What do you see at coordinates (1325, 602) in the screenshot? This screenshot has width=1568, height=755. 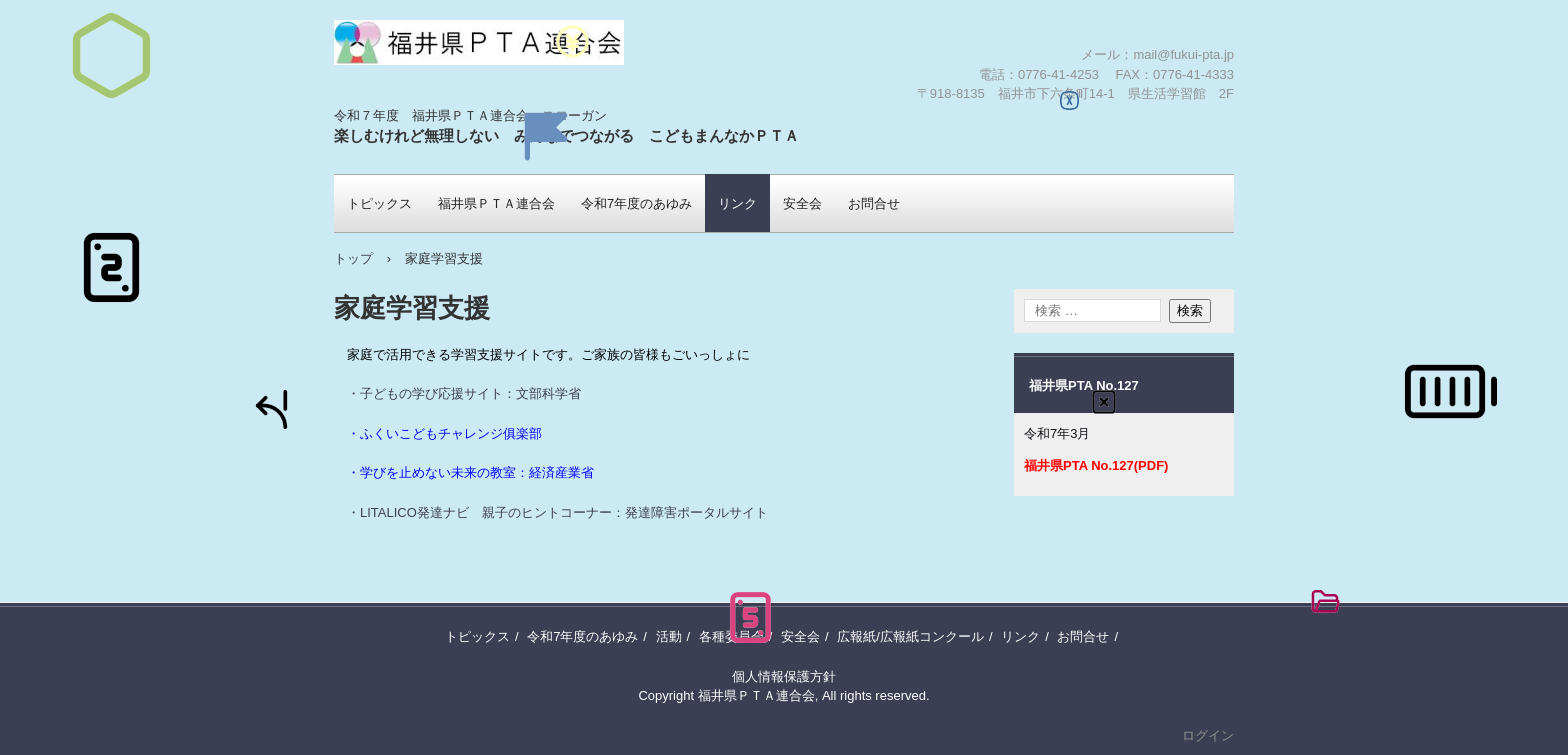 I see `open folder to view contents` at bounding box center [1325, 602].